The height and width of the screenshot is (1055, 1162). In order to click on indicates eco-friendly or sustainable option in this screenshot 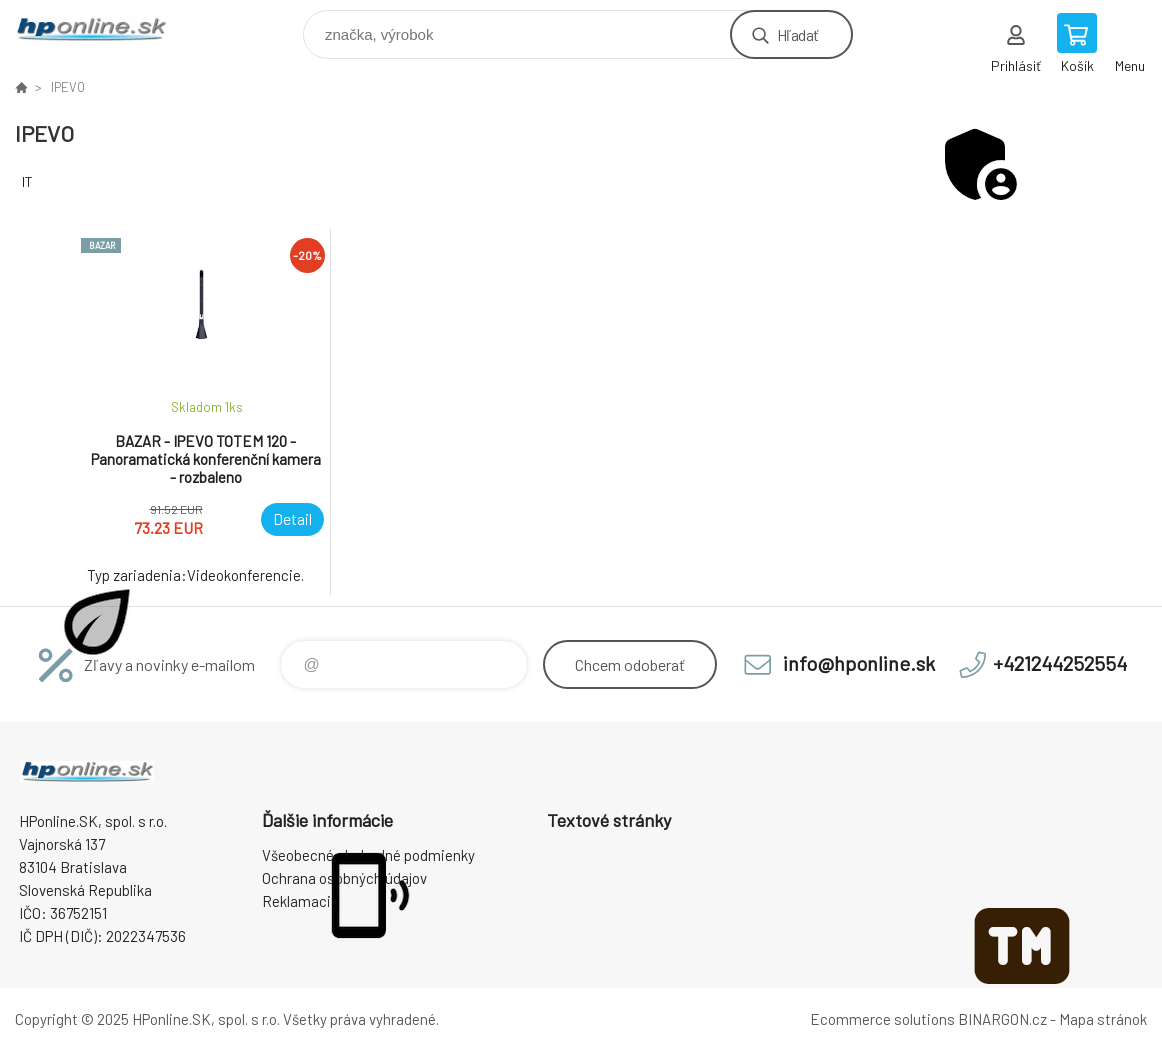, I will do `click(97, 622)`.